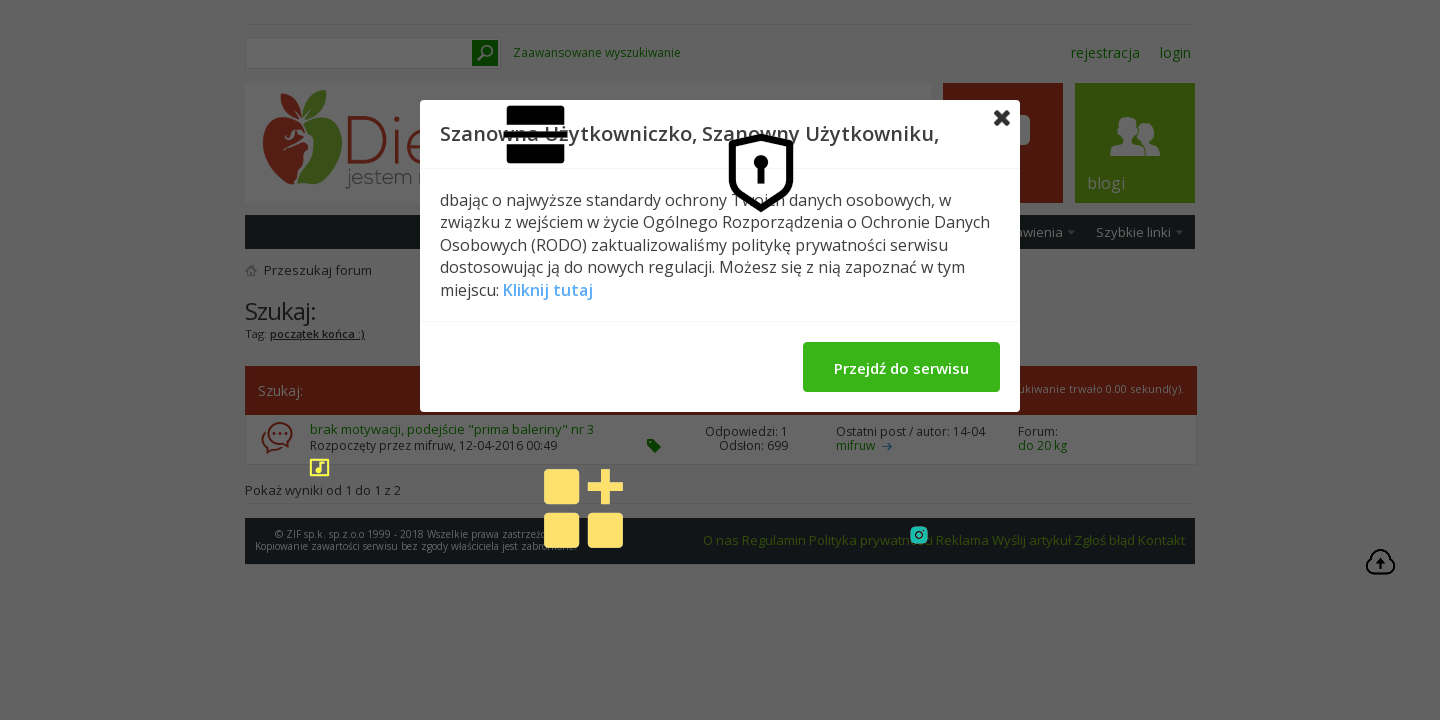  I want to click on add a new function or module, so click(583, 508).